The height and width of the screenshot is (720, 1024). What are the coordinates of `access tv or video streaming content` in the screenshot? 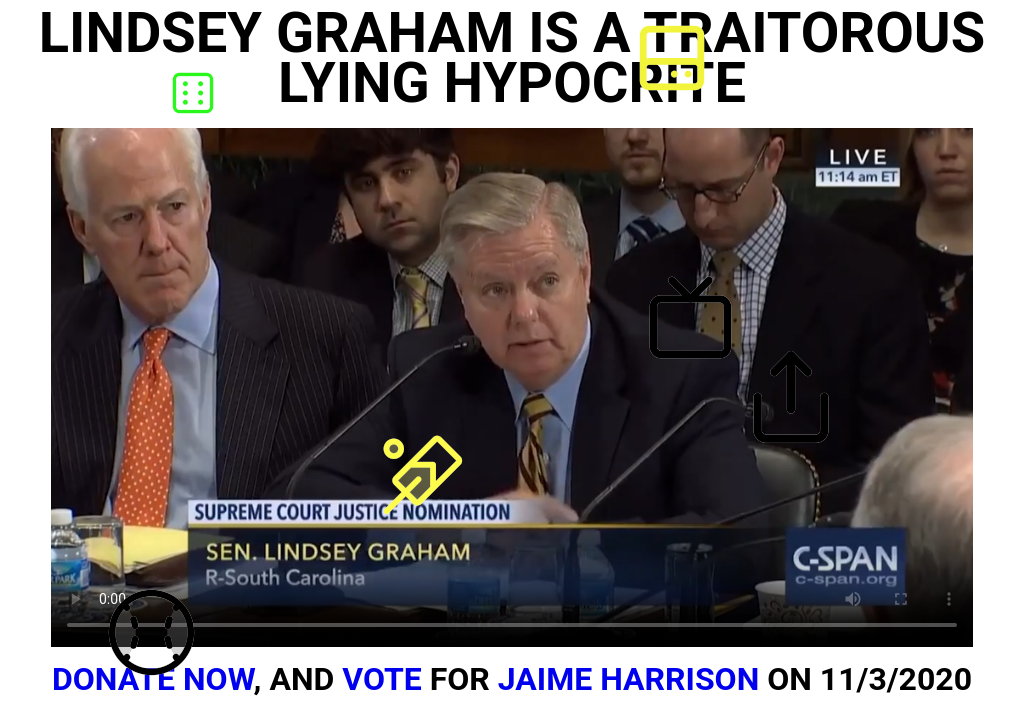 It's located at (690, 317).